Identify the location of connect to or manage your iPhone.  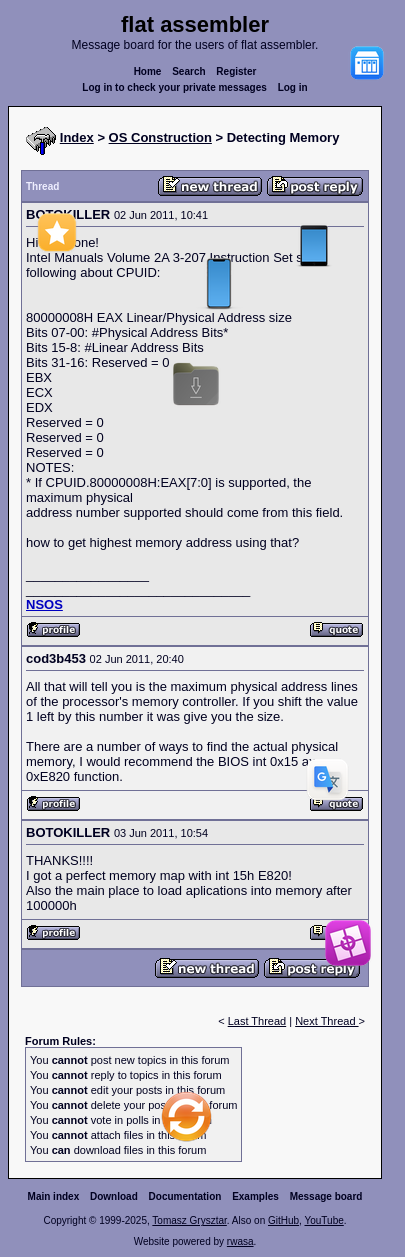
(219, 284).